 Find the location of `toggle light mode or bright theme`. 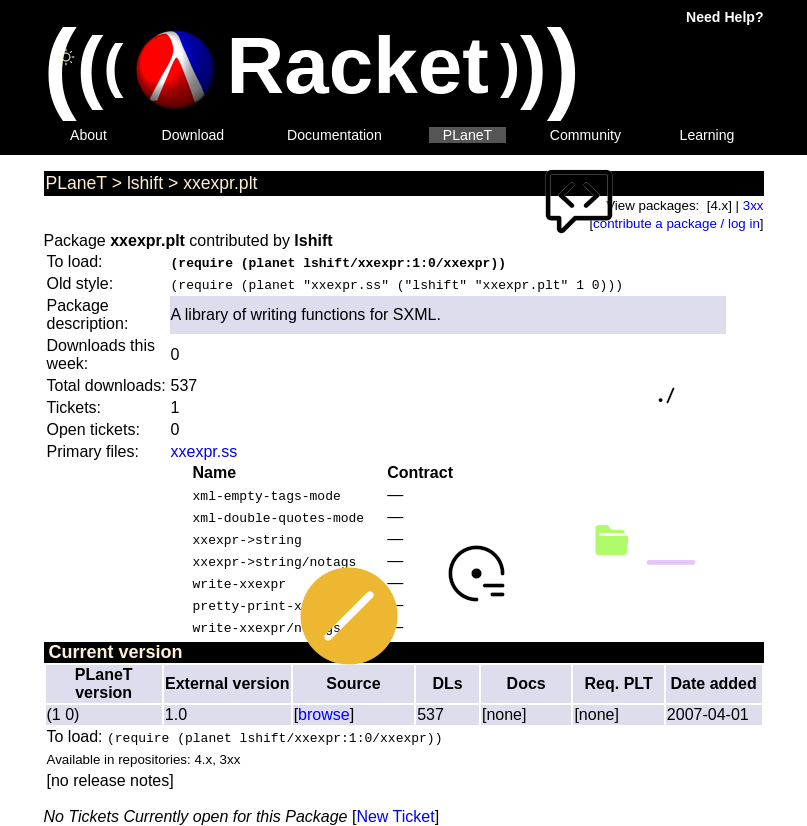

toggle light mode or bright theme is located at coordinates (66, 57).